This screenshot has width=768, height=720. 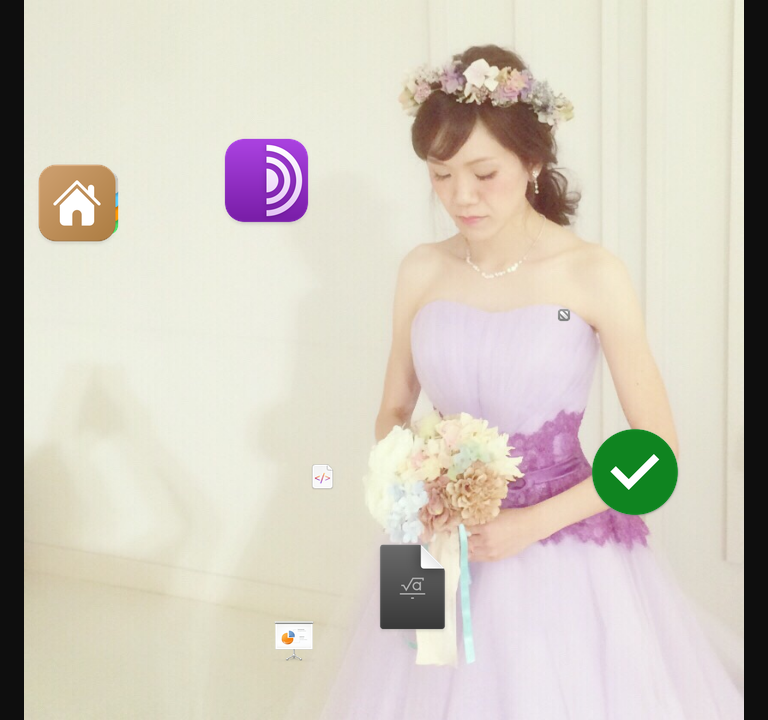 What do you see at coordinates (635, 472) in the screenshot?
I see `confirm or accept an action` at bounding box center [635, 472].